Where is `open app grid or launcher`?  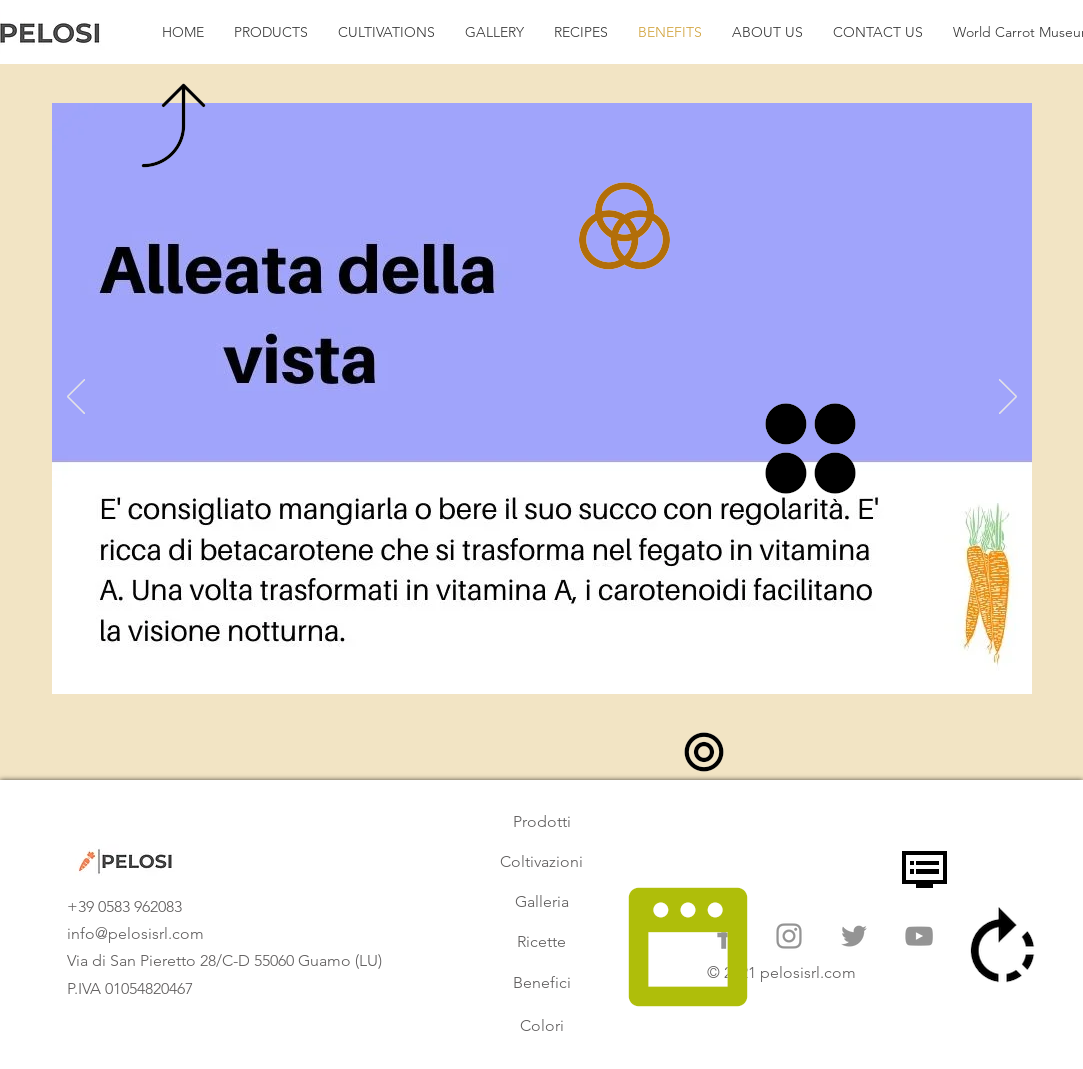
open app grid or launcher is located at coordinates (810, 448).